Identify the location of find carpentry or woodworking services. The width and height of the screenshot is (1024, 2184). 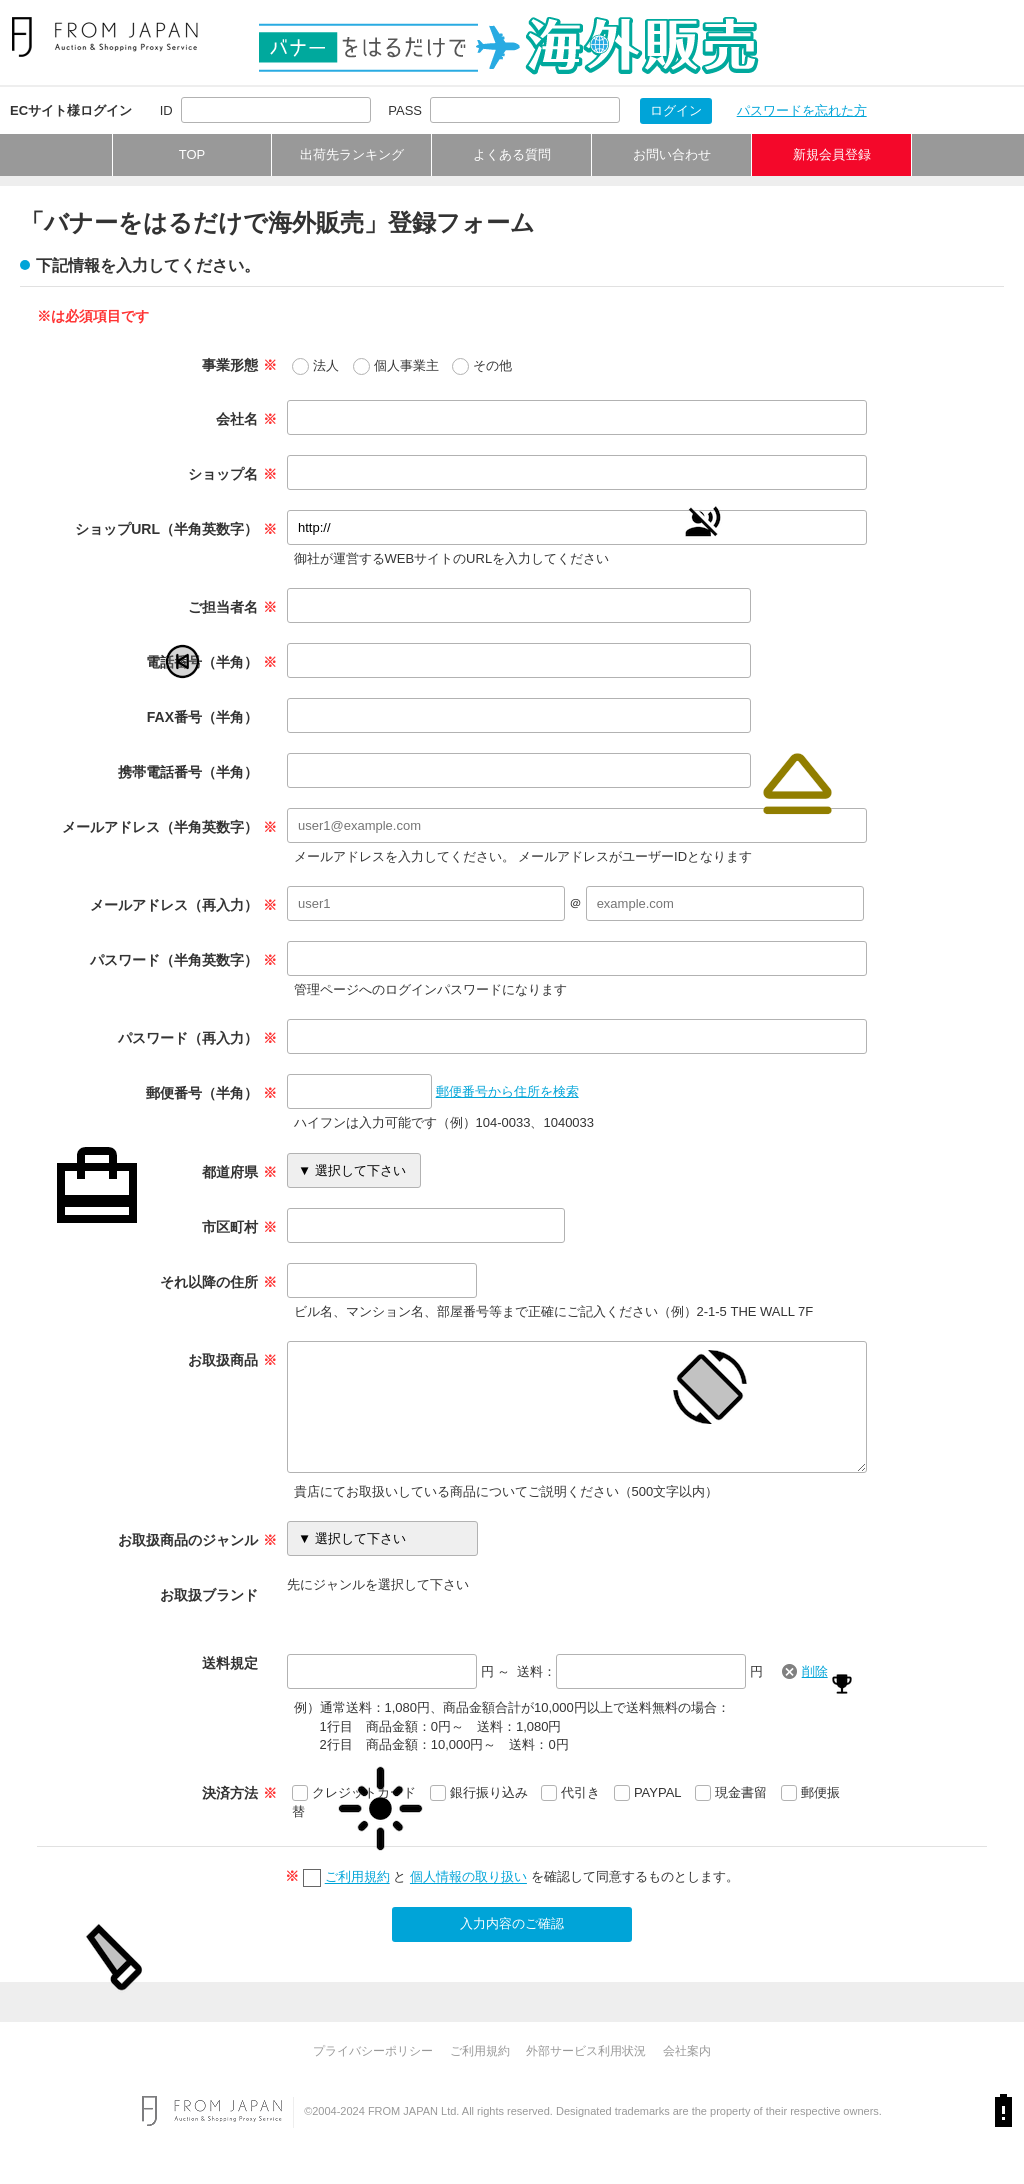
(115, 1958).